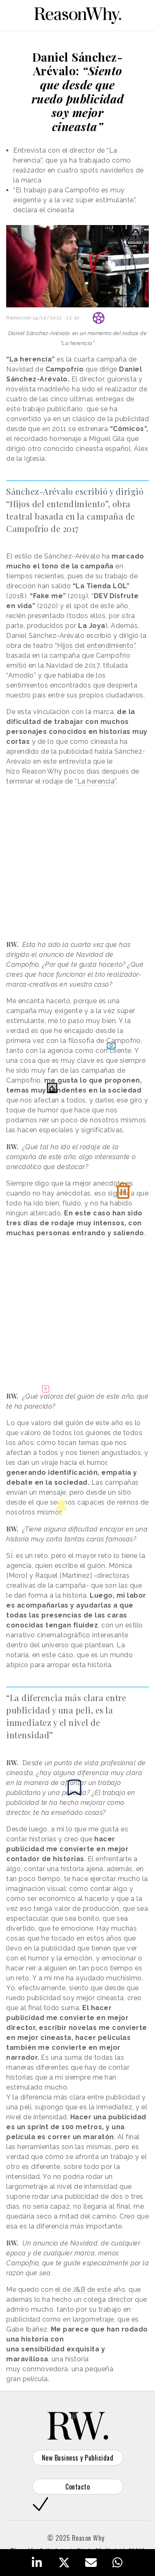 The height and width of the screenshot is (2576, 155). I want to click on access home or living room controls, so click(52, 1088).